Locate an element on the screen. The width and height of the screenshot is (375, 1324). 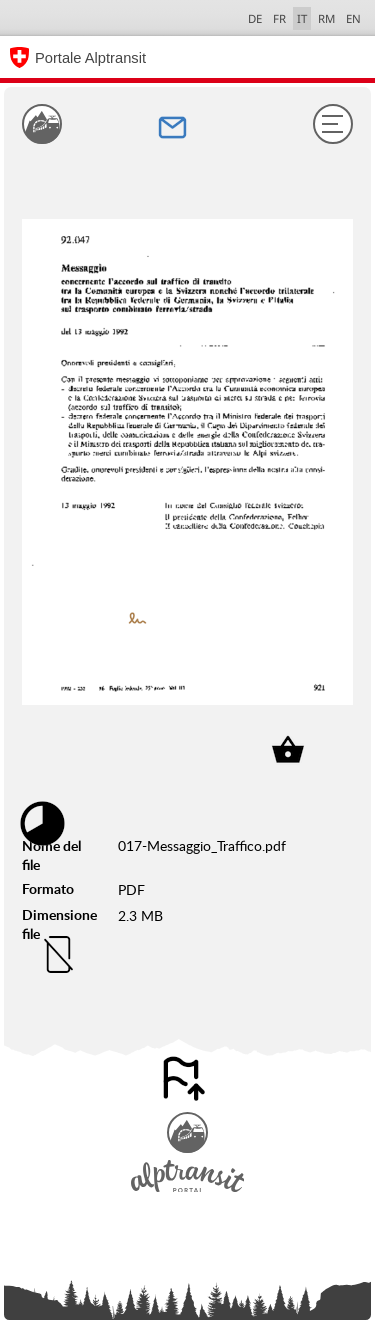
indicates 66% progress or completion is located at coordinates (42, 823).